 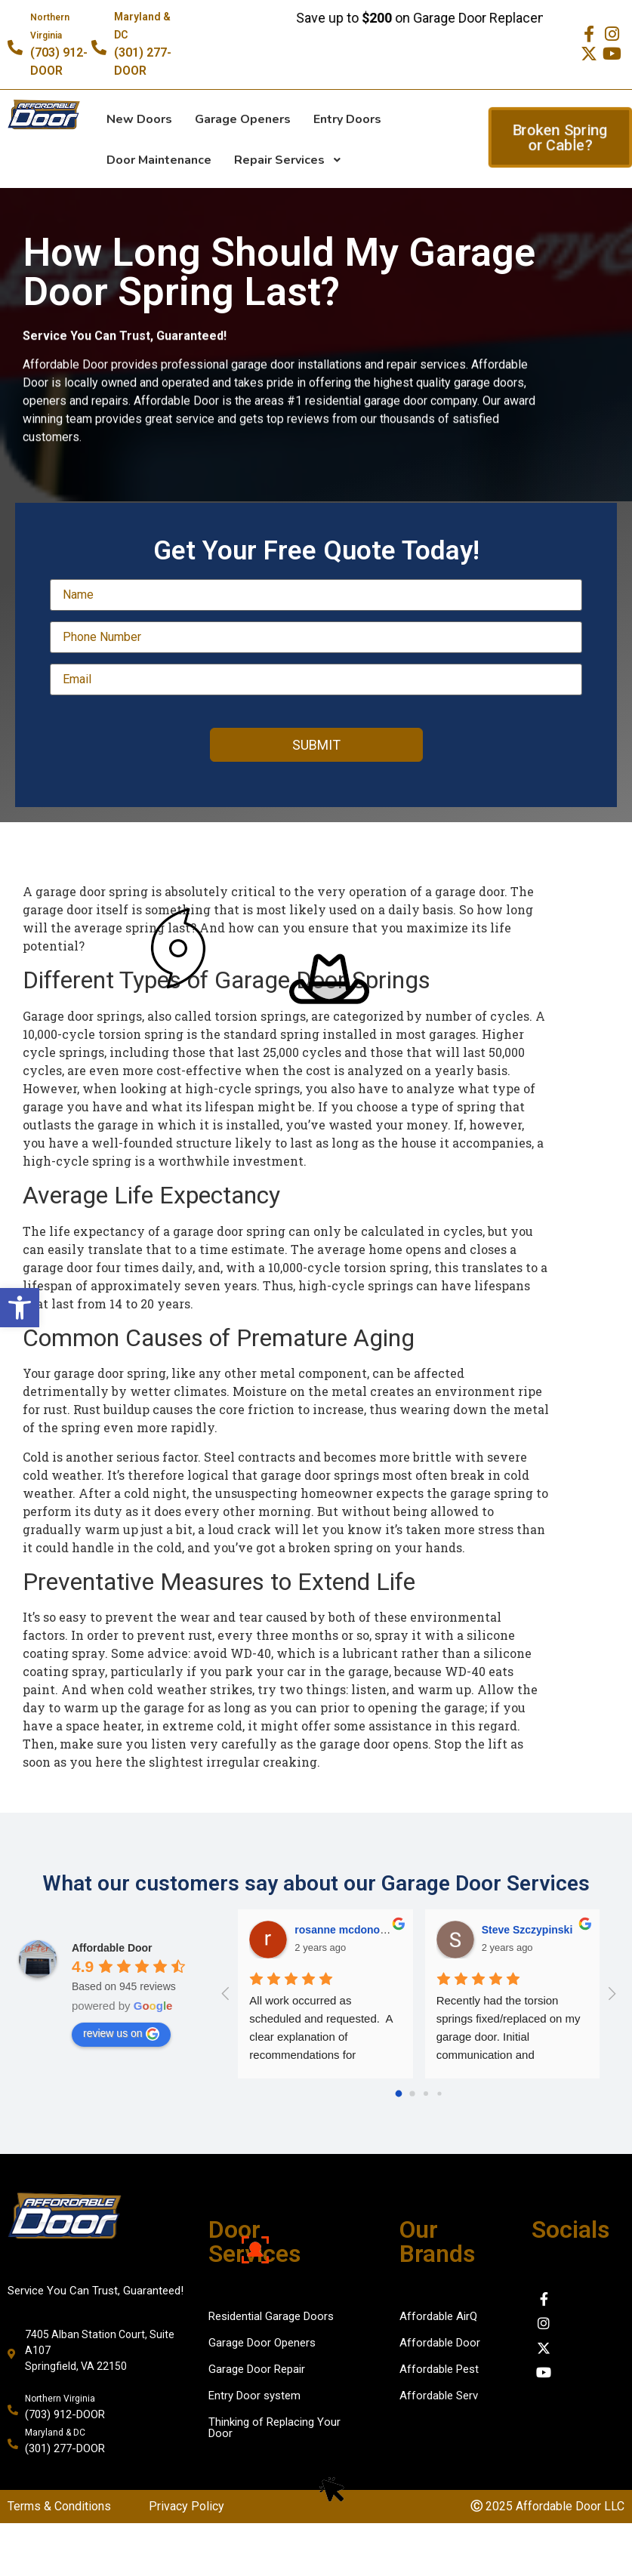 I want to click on focus on current user profile, so click(x=255, y=2250).